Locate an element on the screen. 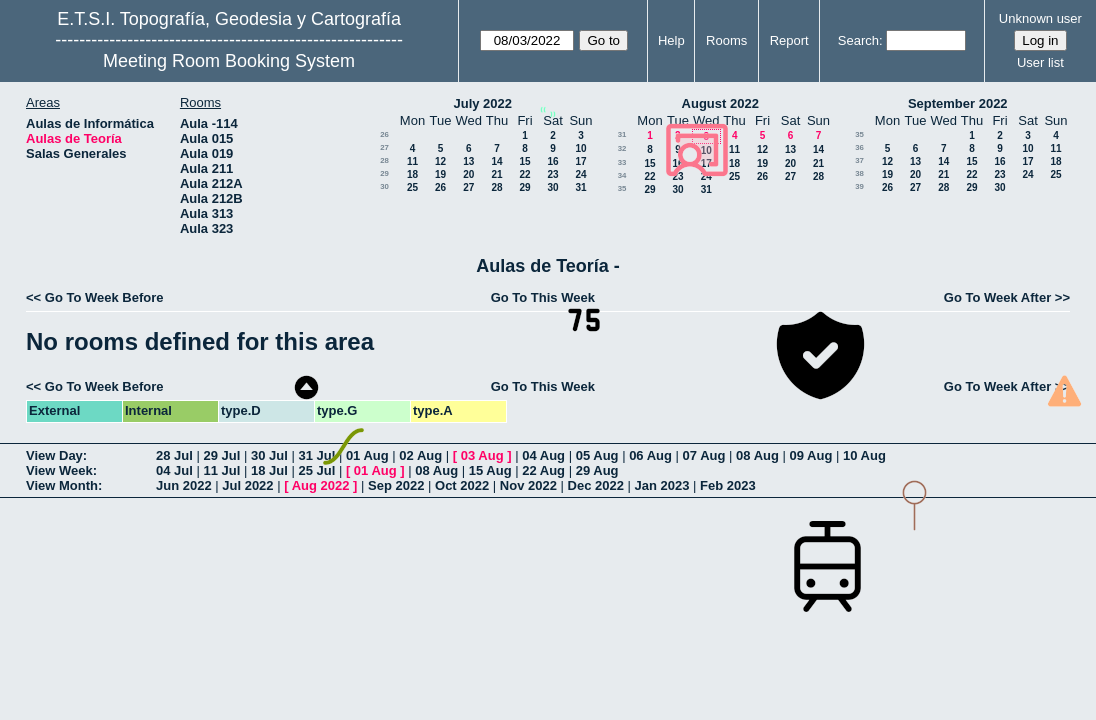 The width and height of the screenshot is (1096, 720). access public transit or tram routes is located at coordinates (827, 566).